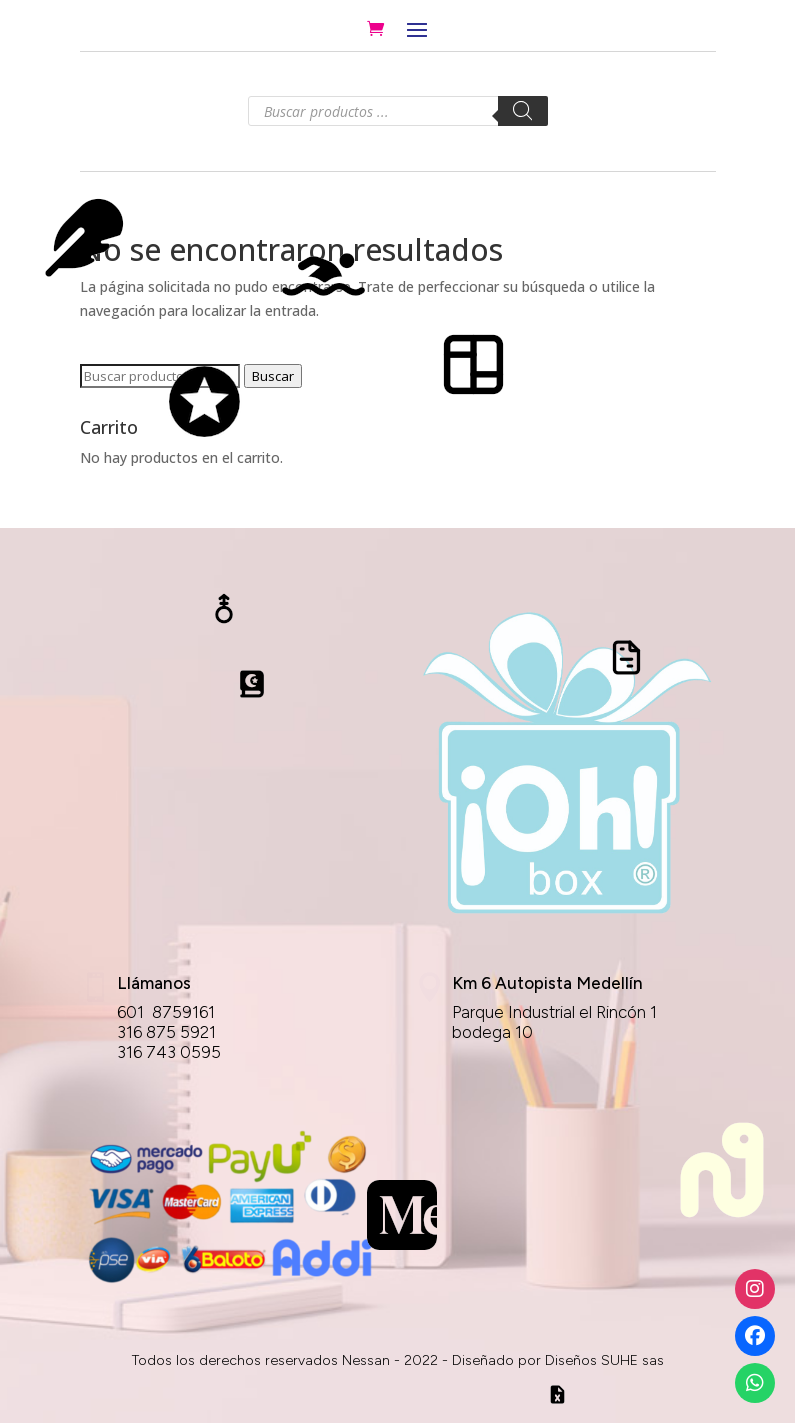 The width and height of the screenshot is (795, 1423). Describe the element at coordinates (252, 684) in the screenshot. I see `access quran or islamic religious texts` at that location.